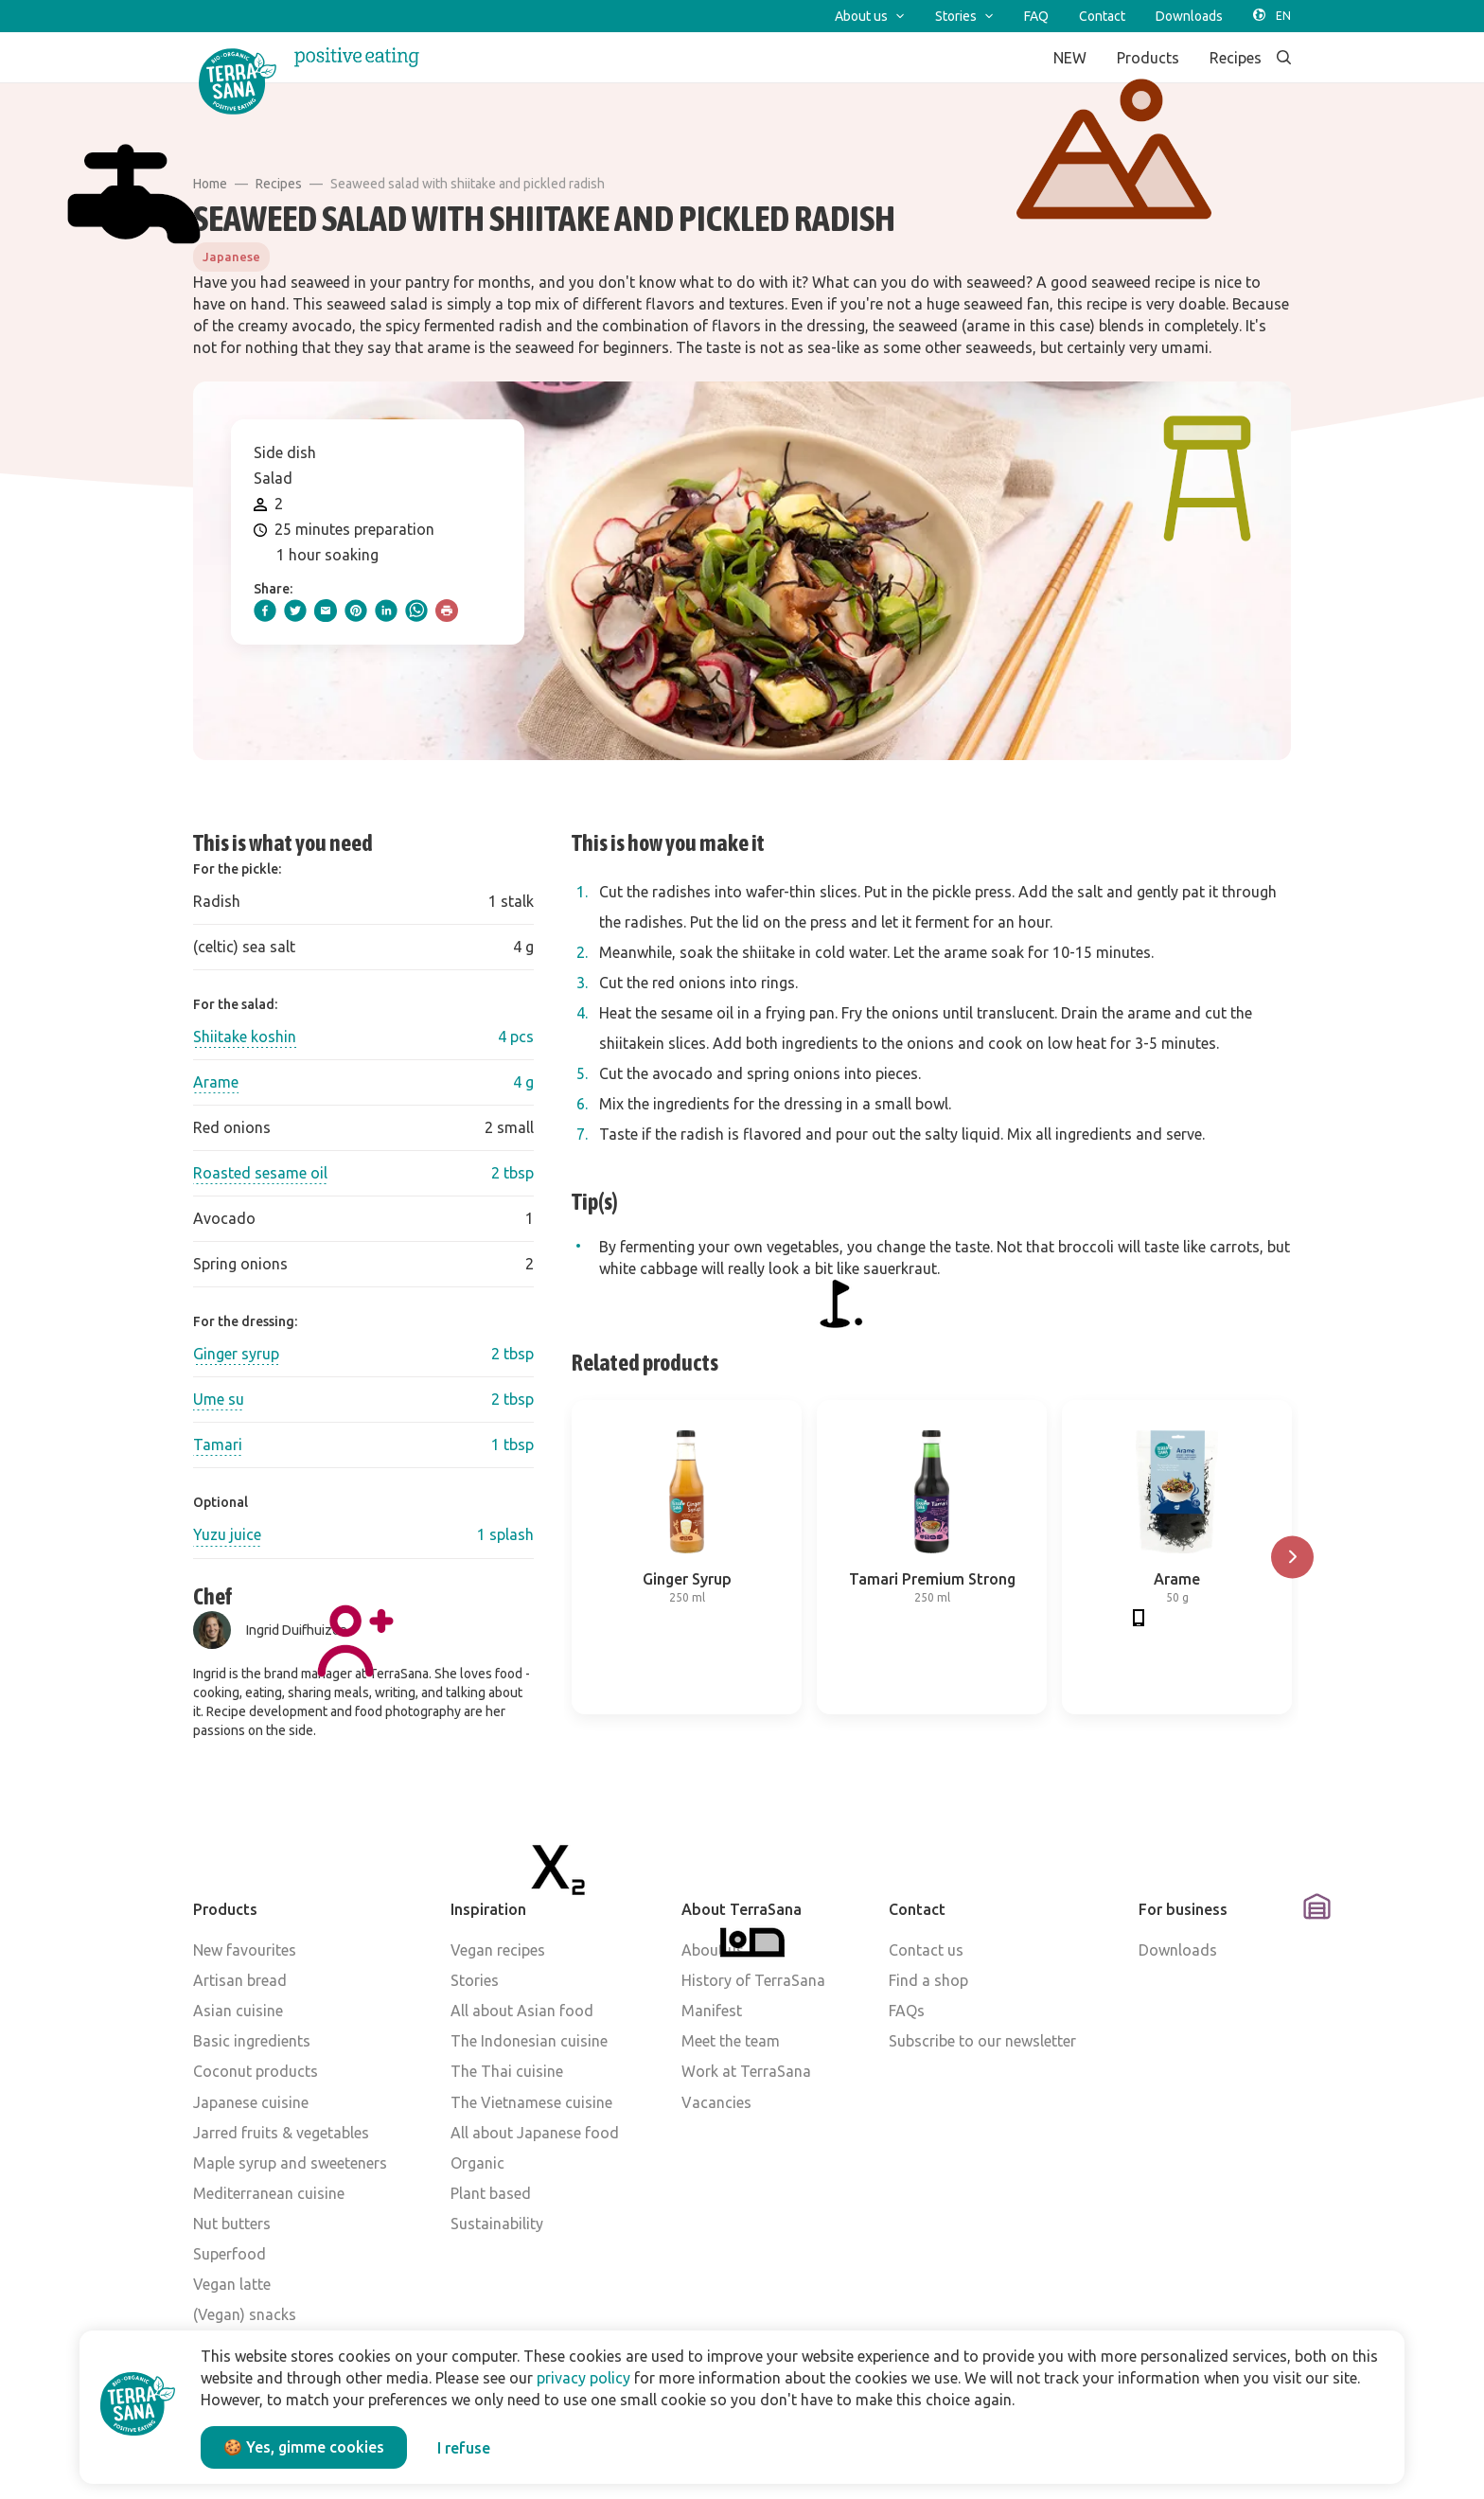  What do you see at coordinates (1207, 478) in the screenshot?
I see `browse furniture or seating options` at bounding box center [1207, 478].